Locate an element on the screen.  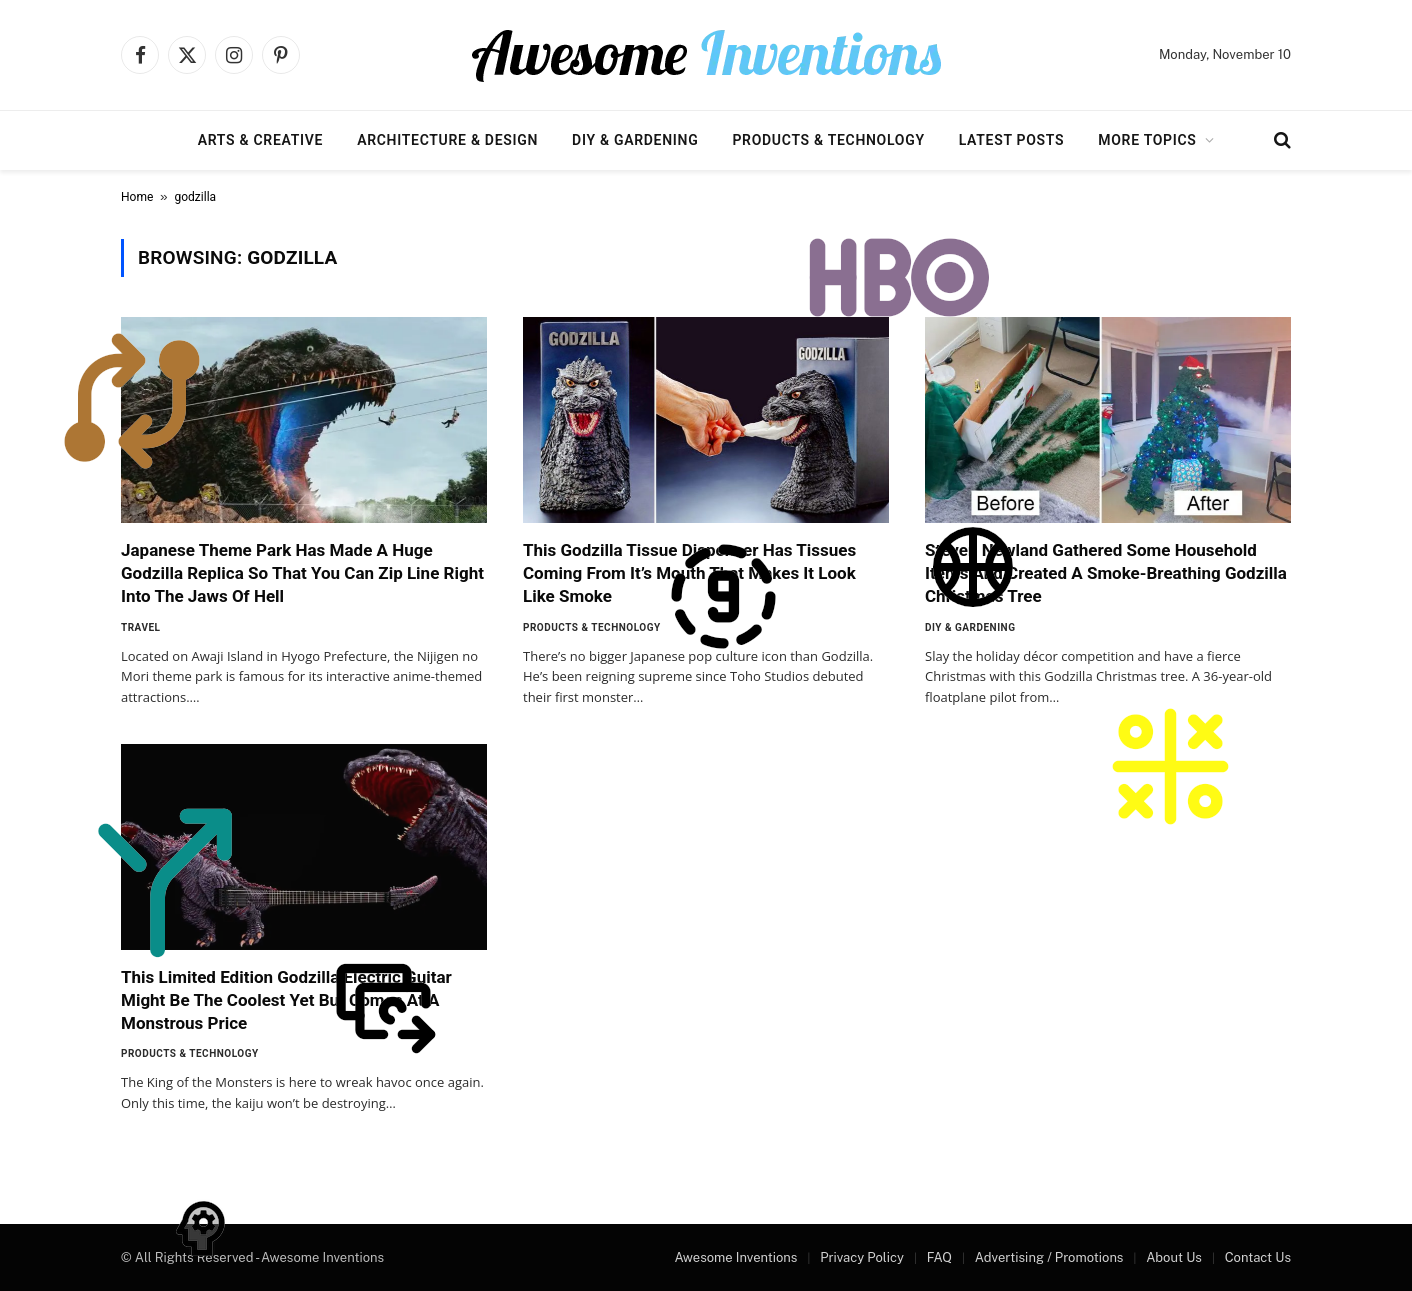
access mental health or mindfulness features is located at coordinates (200, 1228).